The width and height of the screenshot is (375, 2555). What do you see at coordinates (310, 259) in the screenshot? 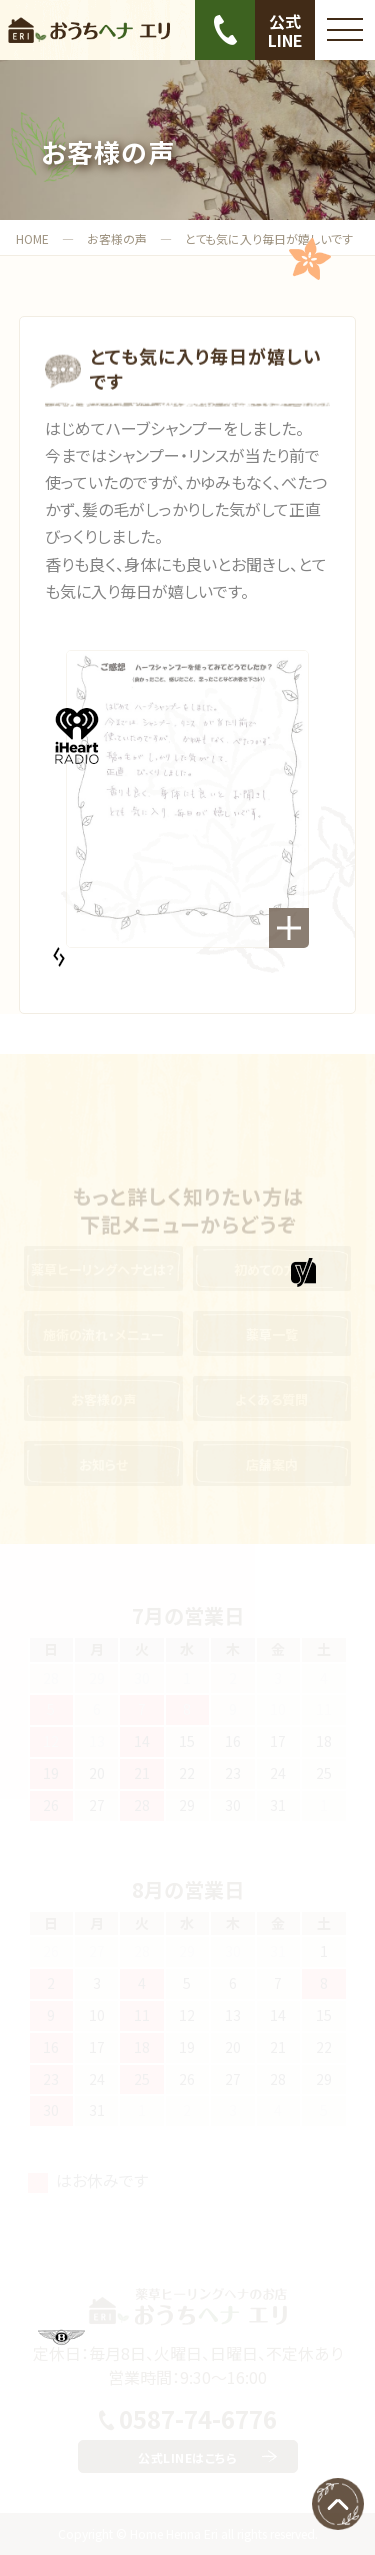
I see `visit the Adafruit website or store` at bounding box center [310, 259].